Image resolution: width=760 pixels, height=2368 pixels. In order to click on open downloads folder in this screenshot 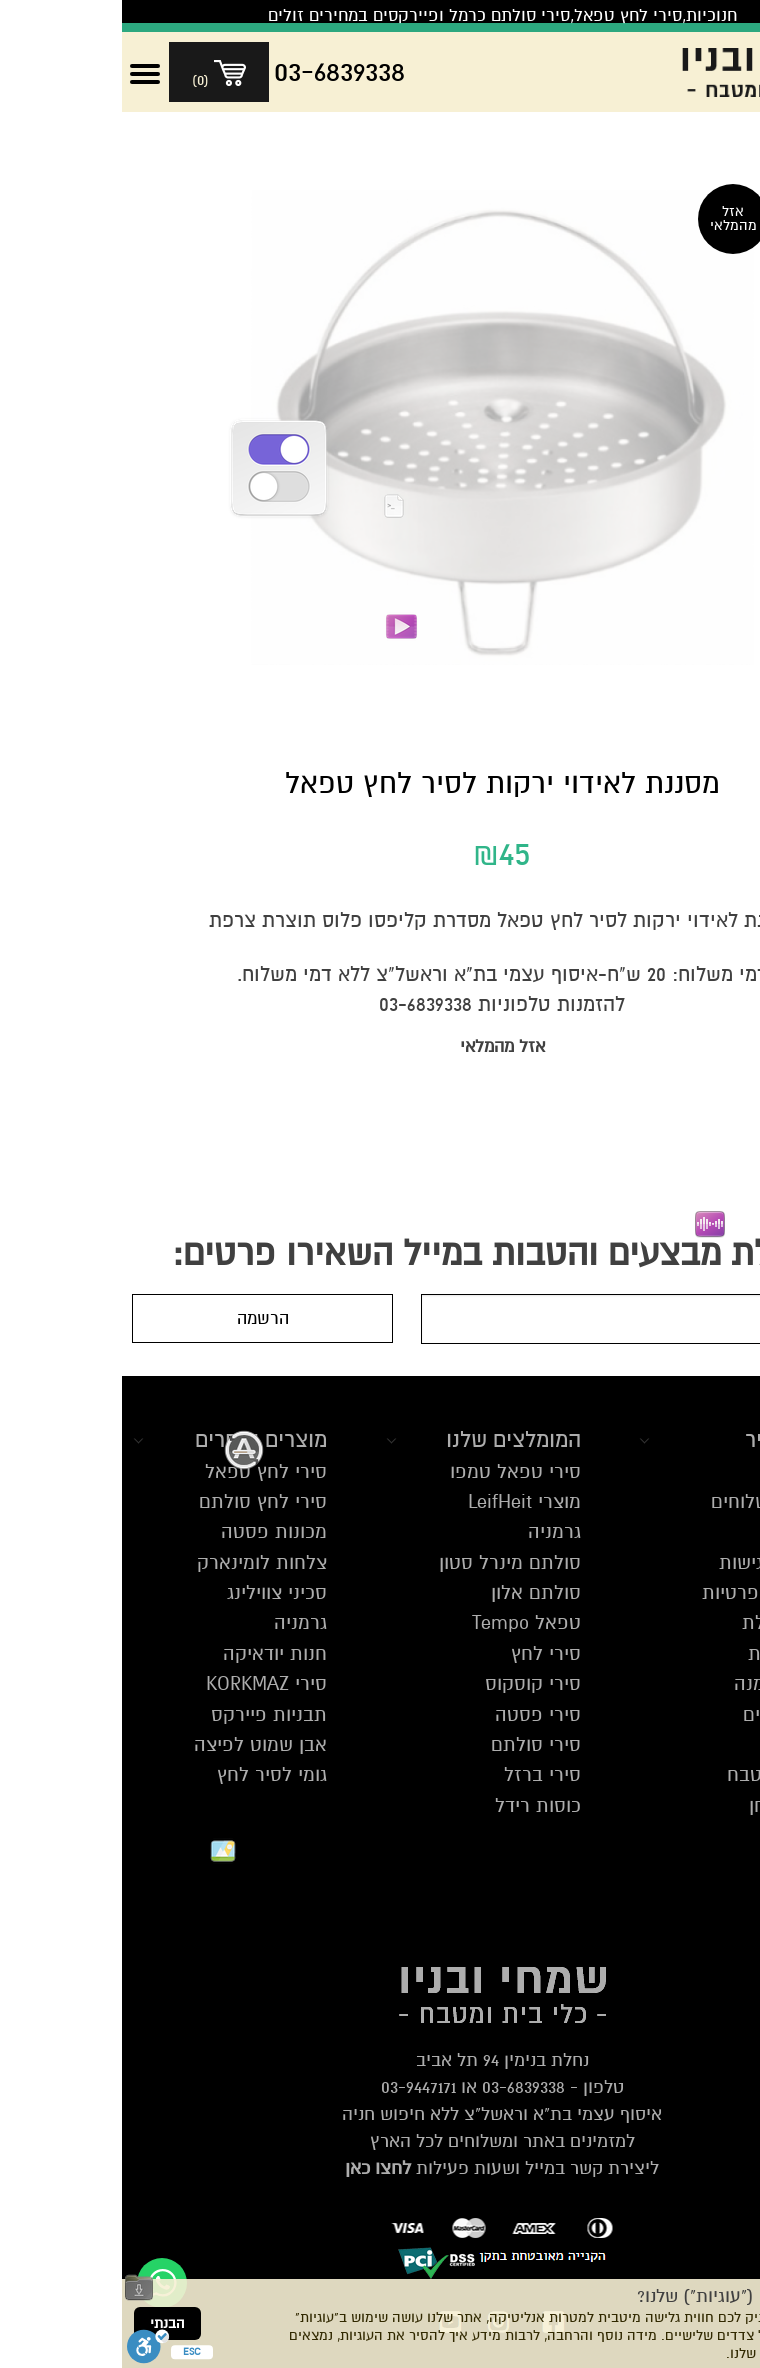, I will do `click(139, 2287)`.